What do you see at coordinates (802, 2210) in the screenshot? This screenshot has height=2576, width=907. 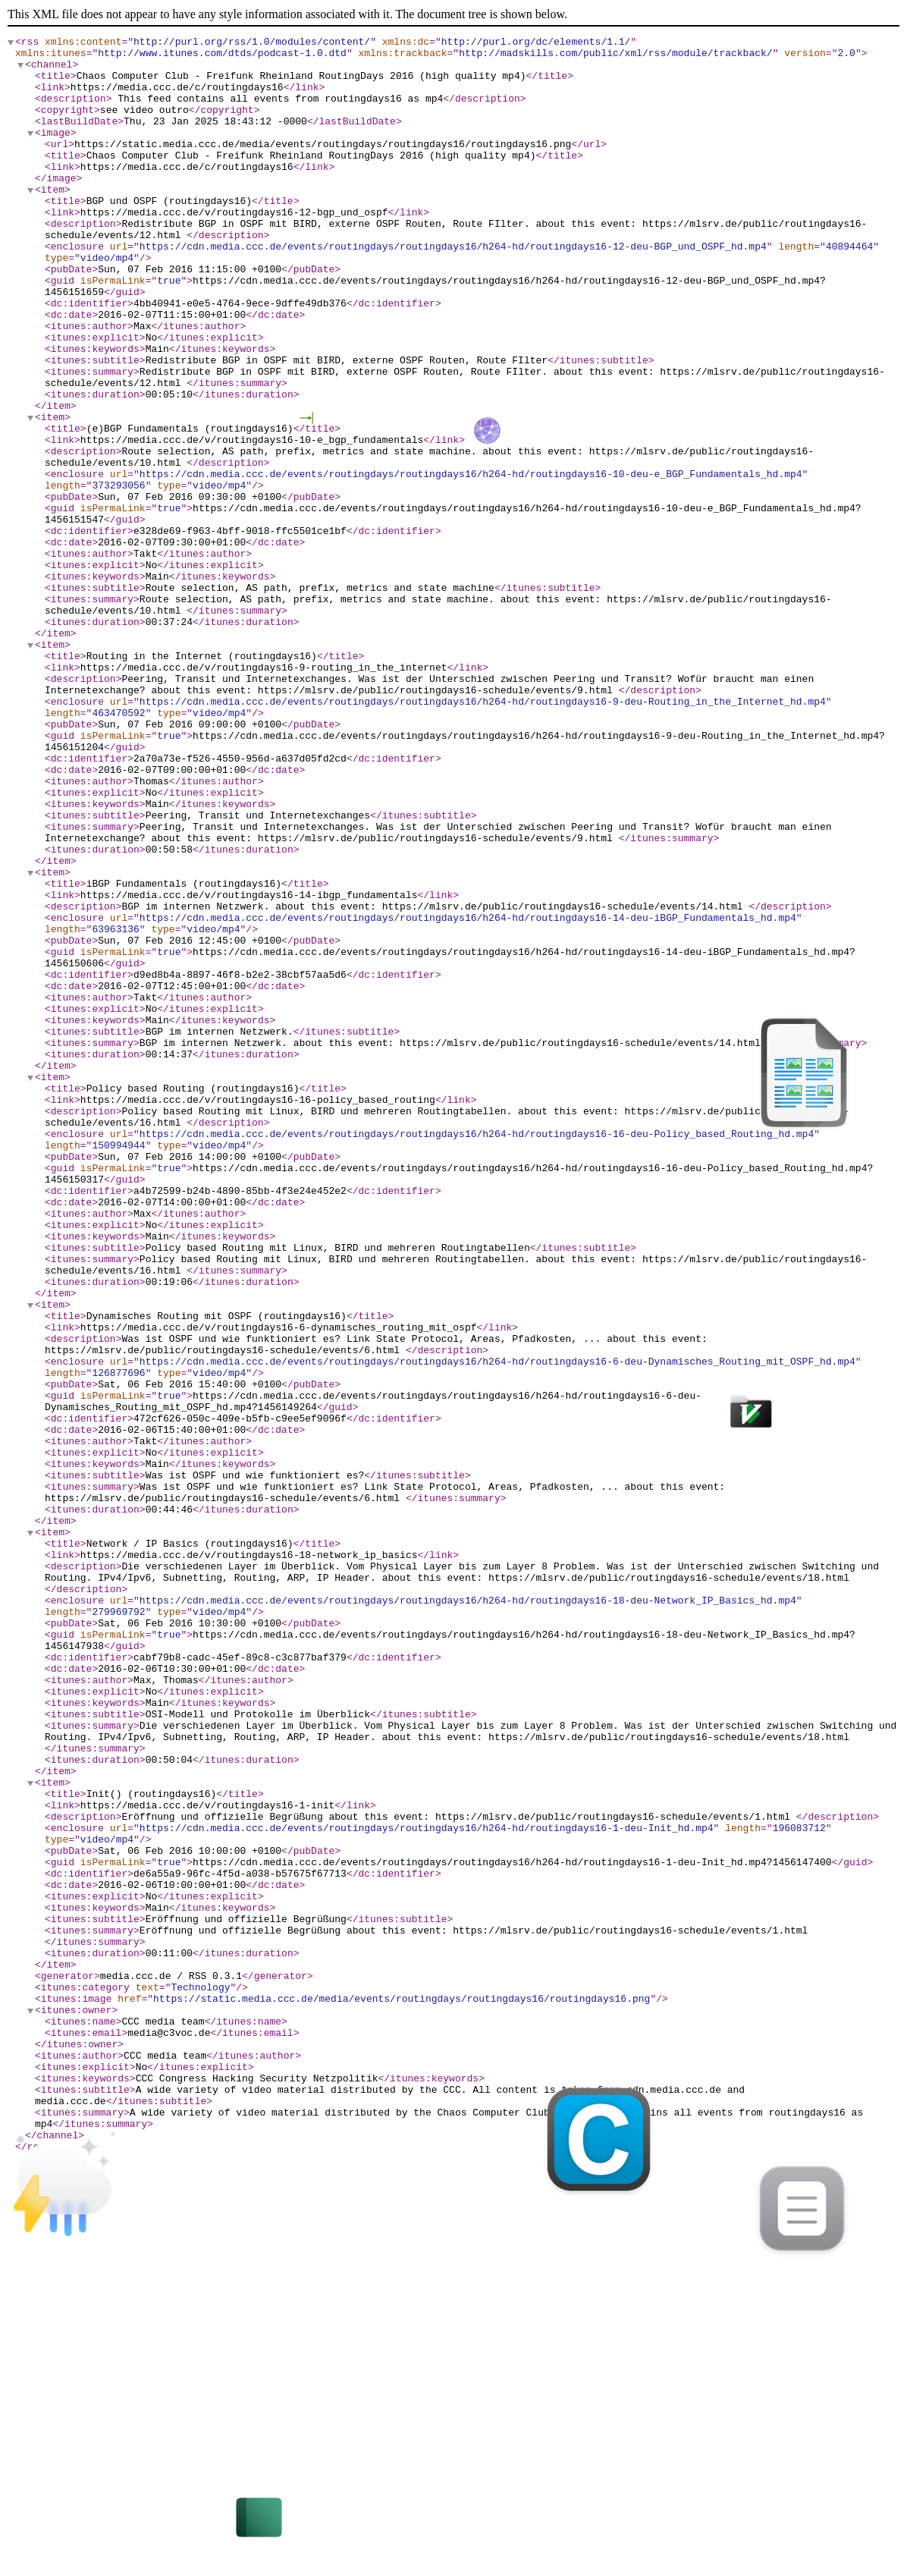 I see `access menu editing preferences` at bounding box center [802, 2210].